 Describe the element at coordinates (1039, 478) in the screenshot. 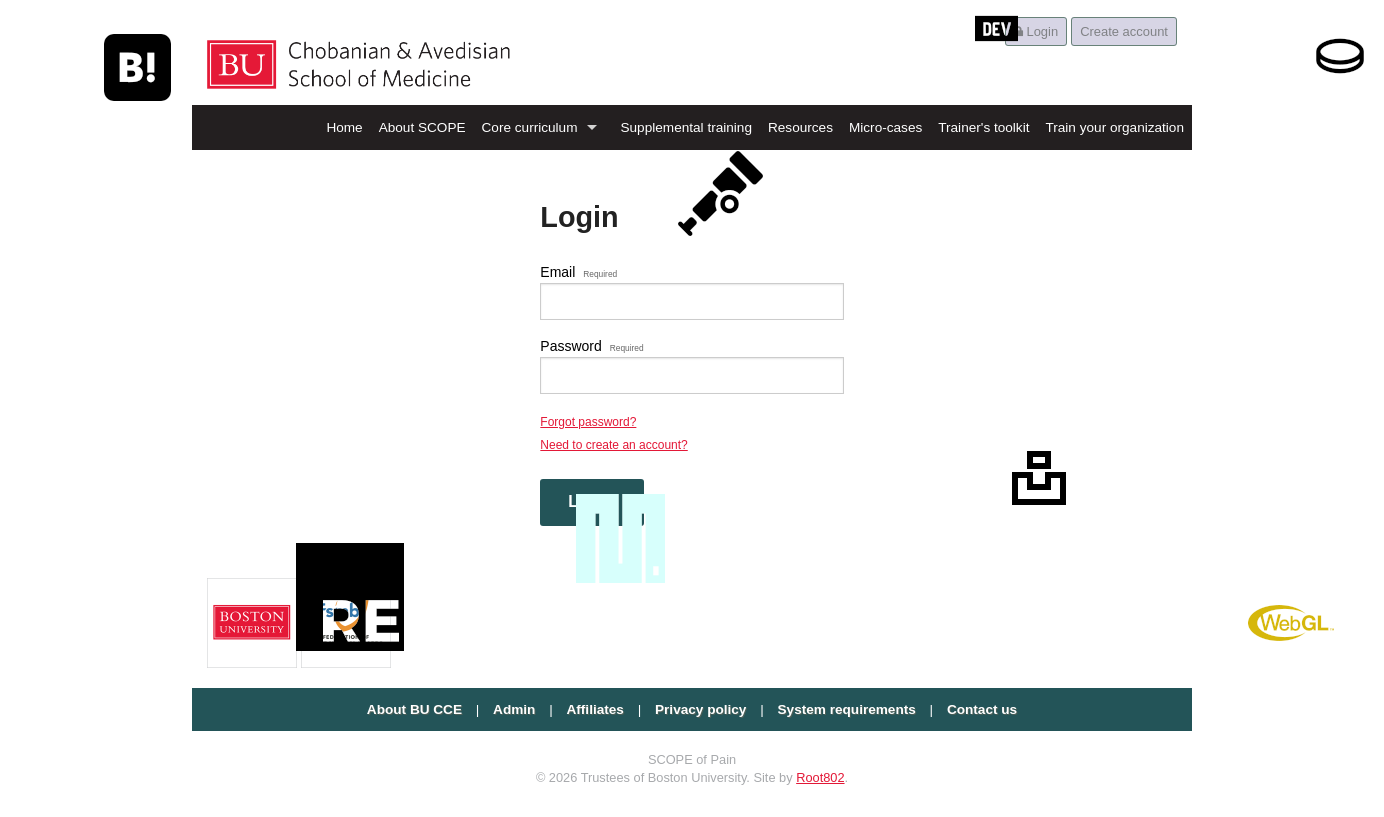

I see `unsplash logo - access free stock photos` at that location.